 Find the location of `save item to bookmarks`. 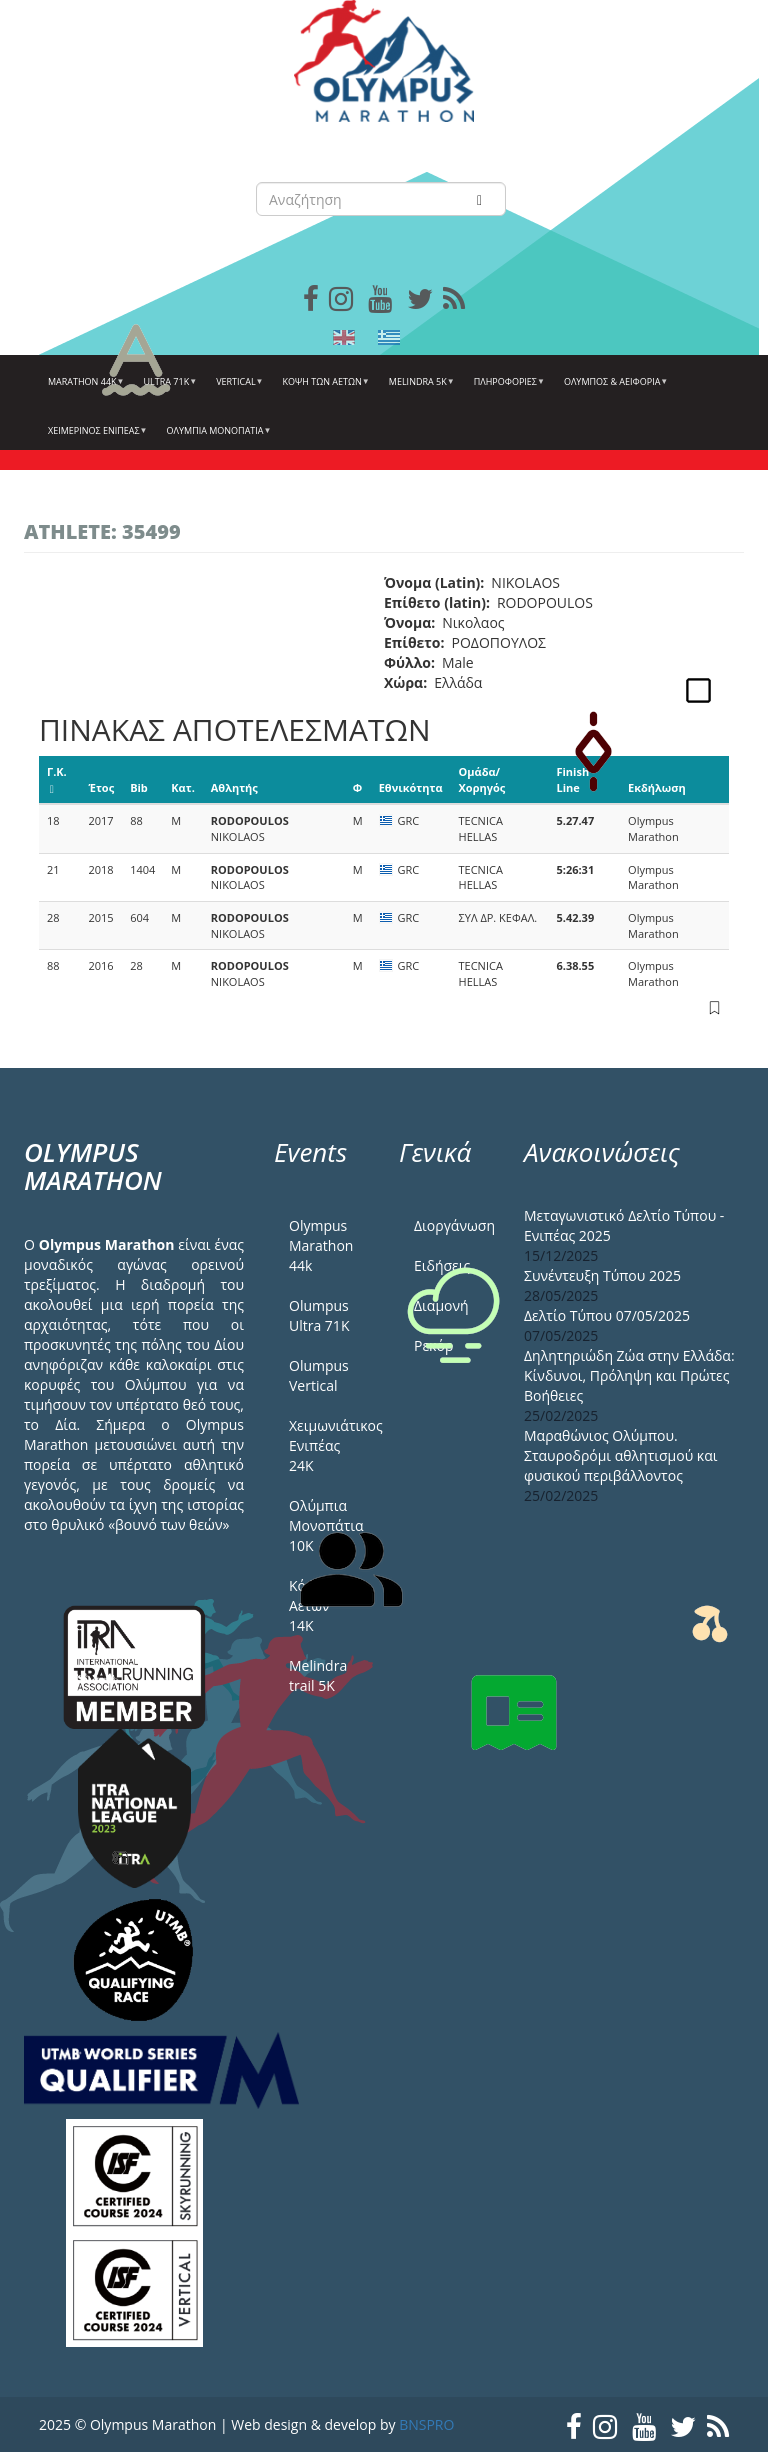

save item to bookmarks is located at coordinates (714, 1007).